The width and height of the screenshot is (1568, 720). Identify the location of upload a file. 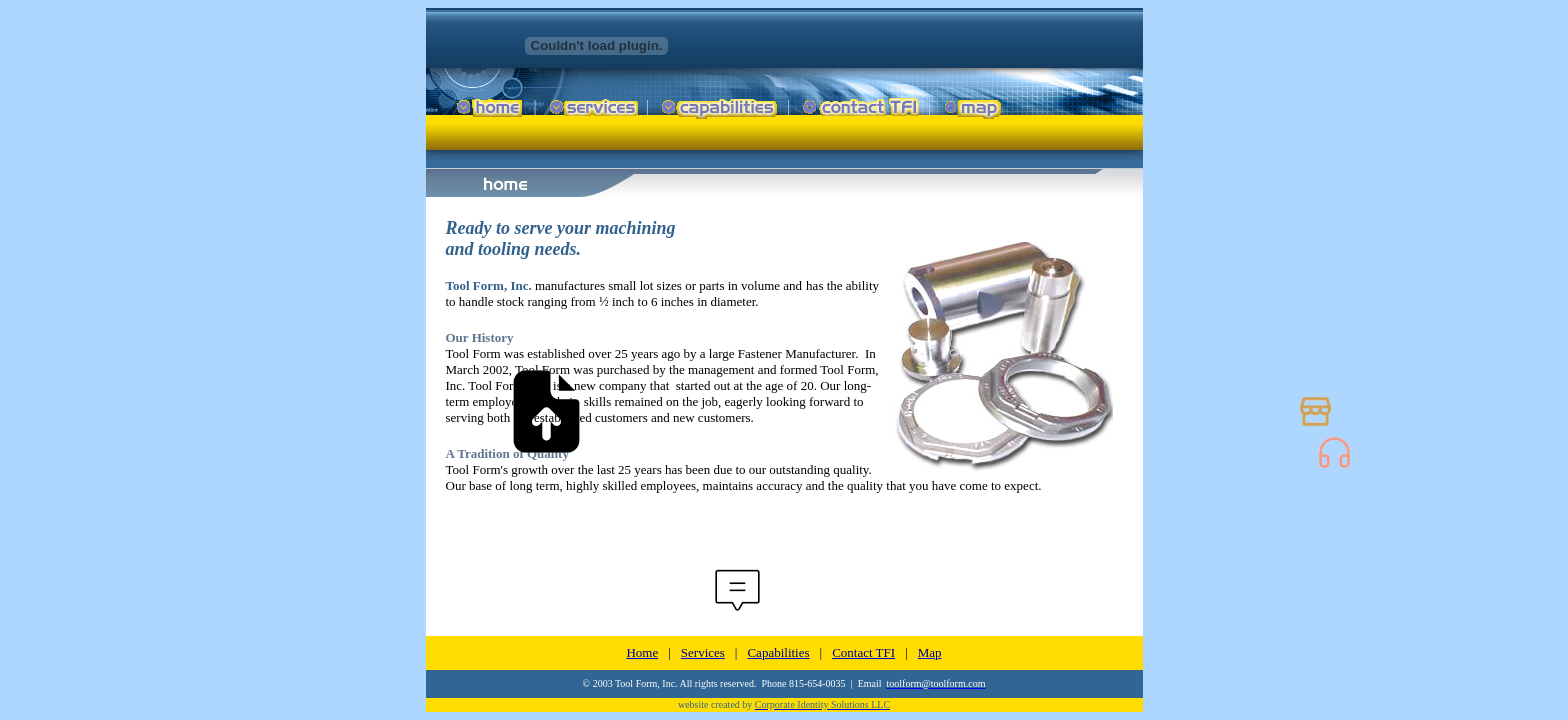
(546, 411).